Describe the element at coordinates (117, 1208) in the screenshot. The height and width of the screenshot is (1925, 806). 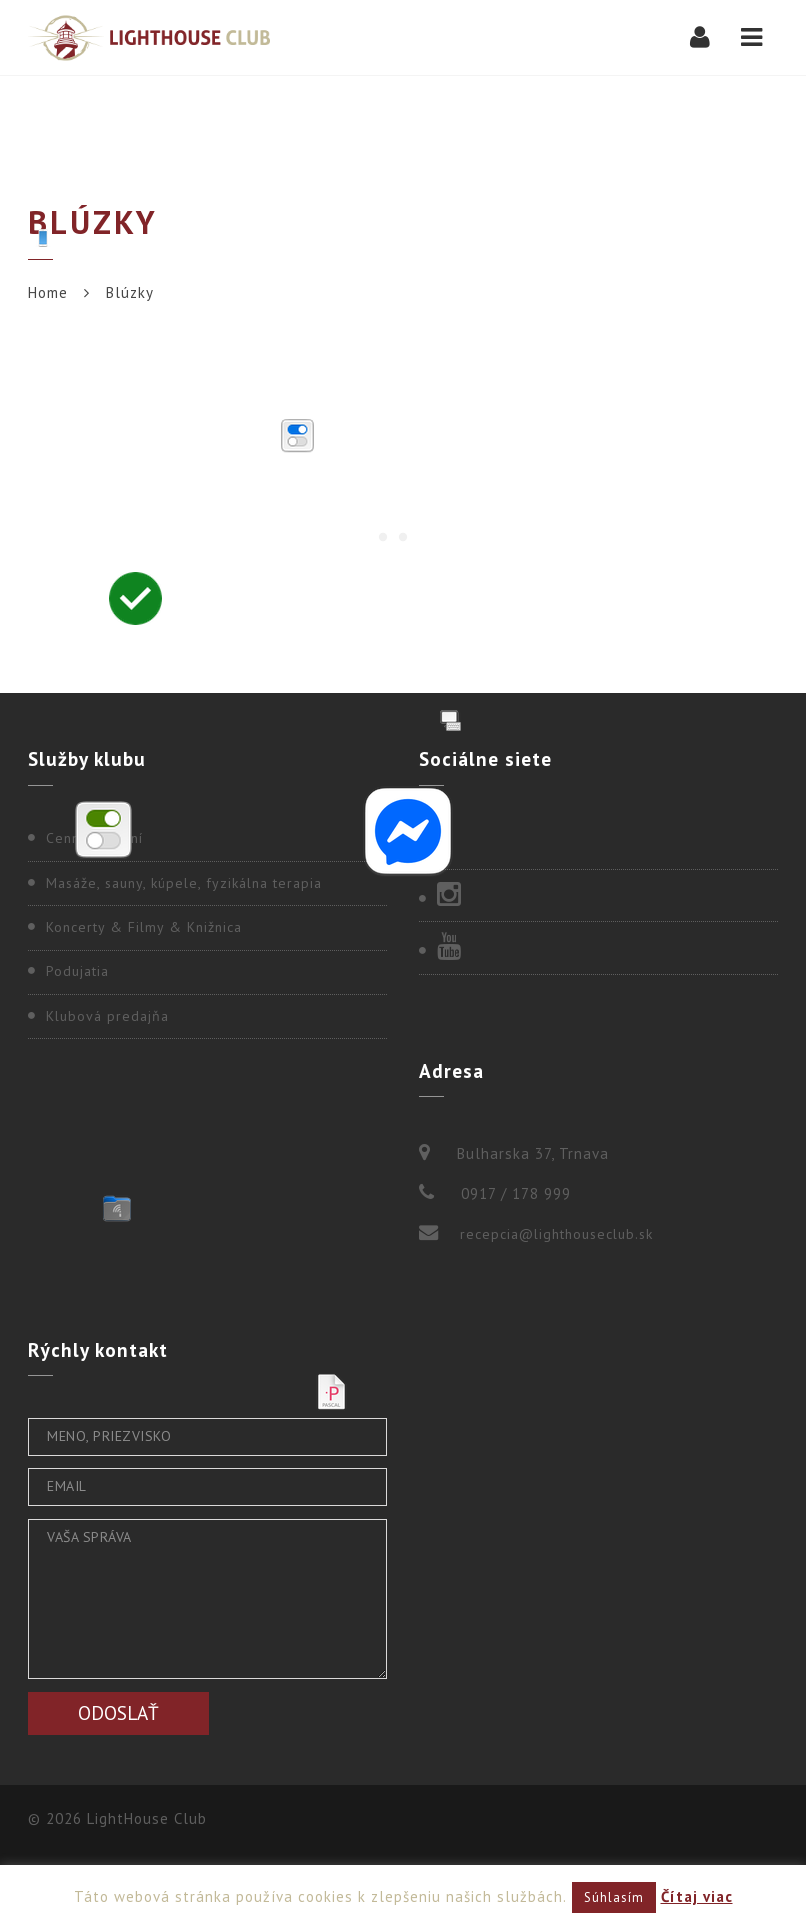
I see `open insync cloud sync folder` at that location.